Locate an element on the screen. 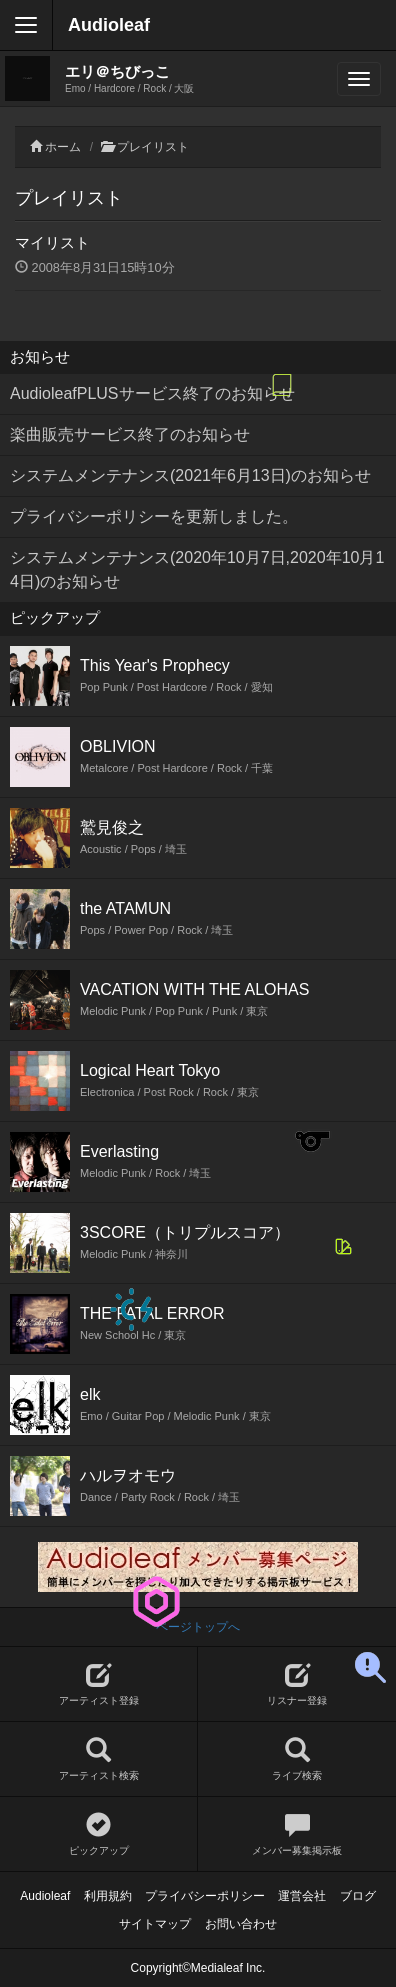  access sports features or content is located at coordinates (312, 1141).